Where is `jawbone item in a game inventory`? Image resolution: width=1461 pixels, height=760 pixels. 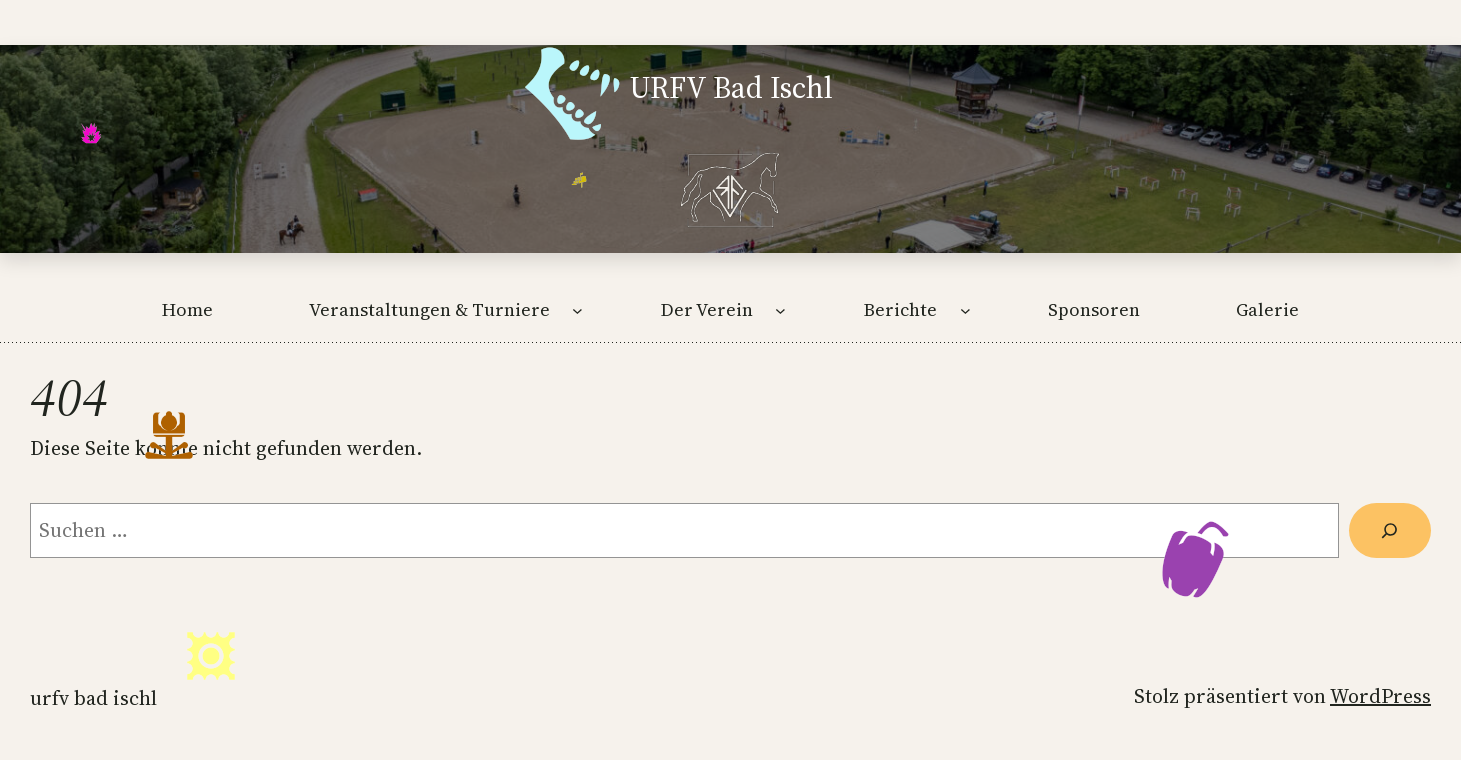
jawbone item in a game inventory is located at coordinates (572, 93).